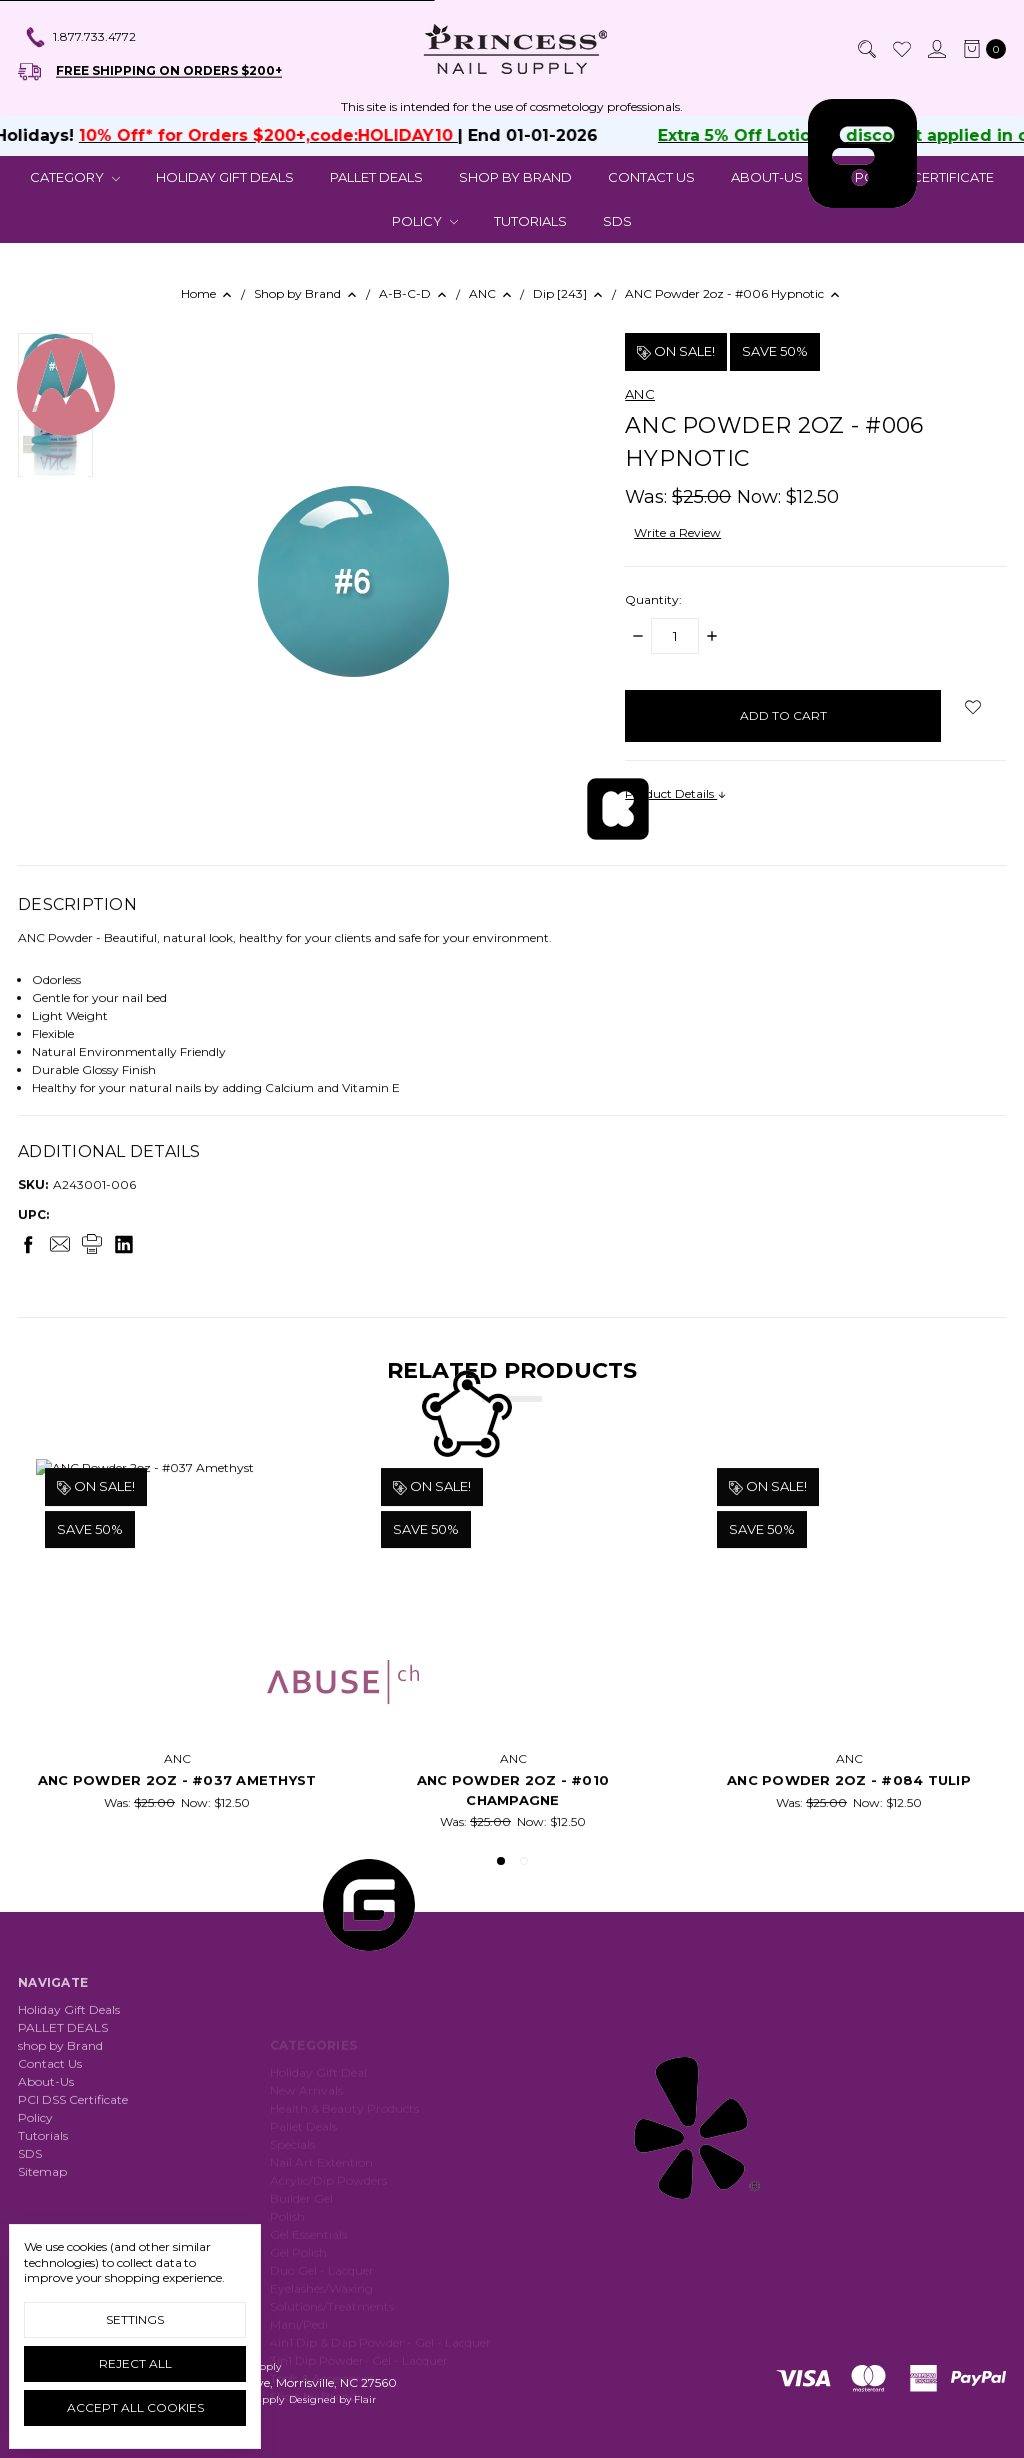 The width and height of the screenshot is (1024, 2458). What do you see at coordinates (697, 2128) in the screenshot?
I see `open the Yelp app` at bounding box center [697, 2128].